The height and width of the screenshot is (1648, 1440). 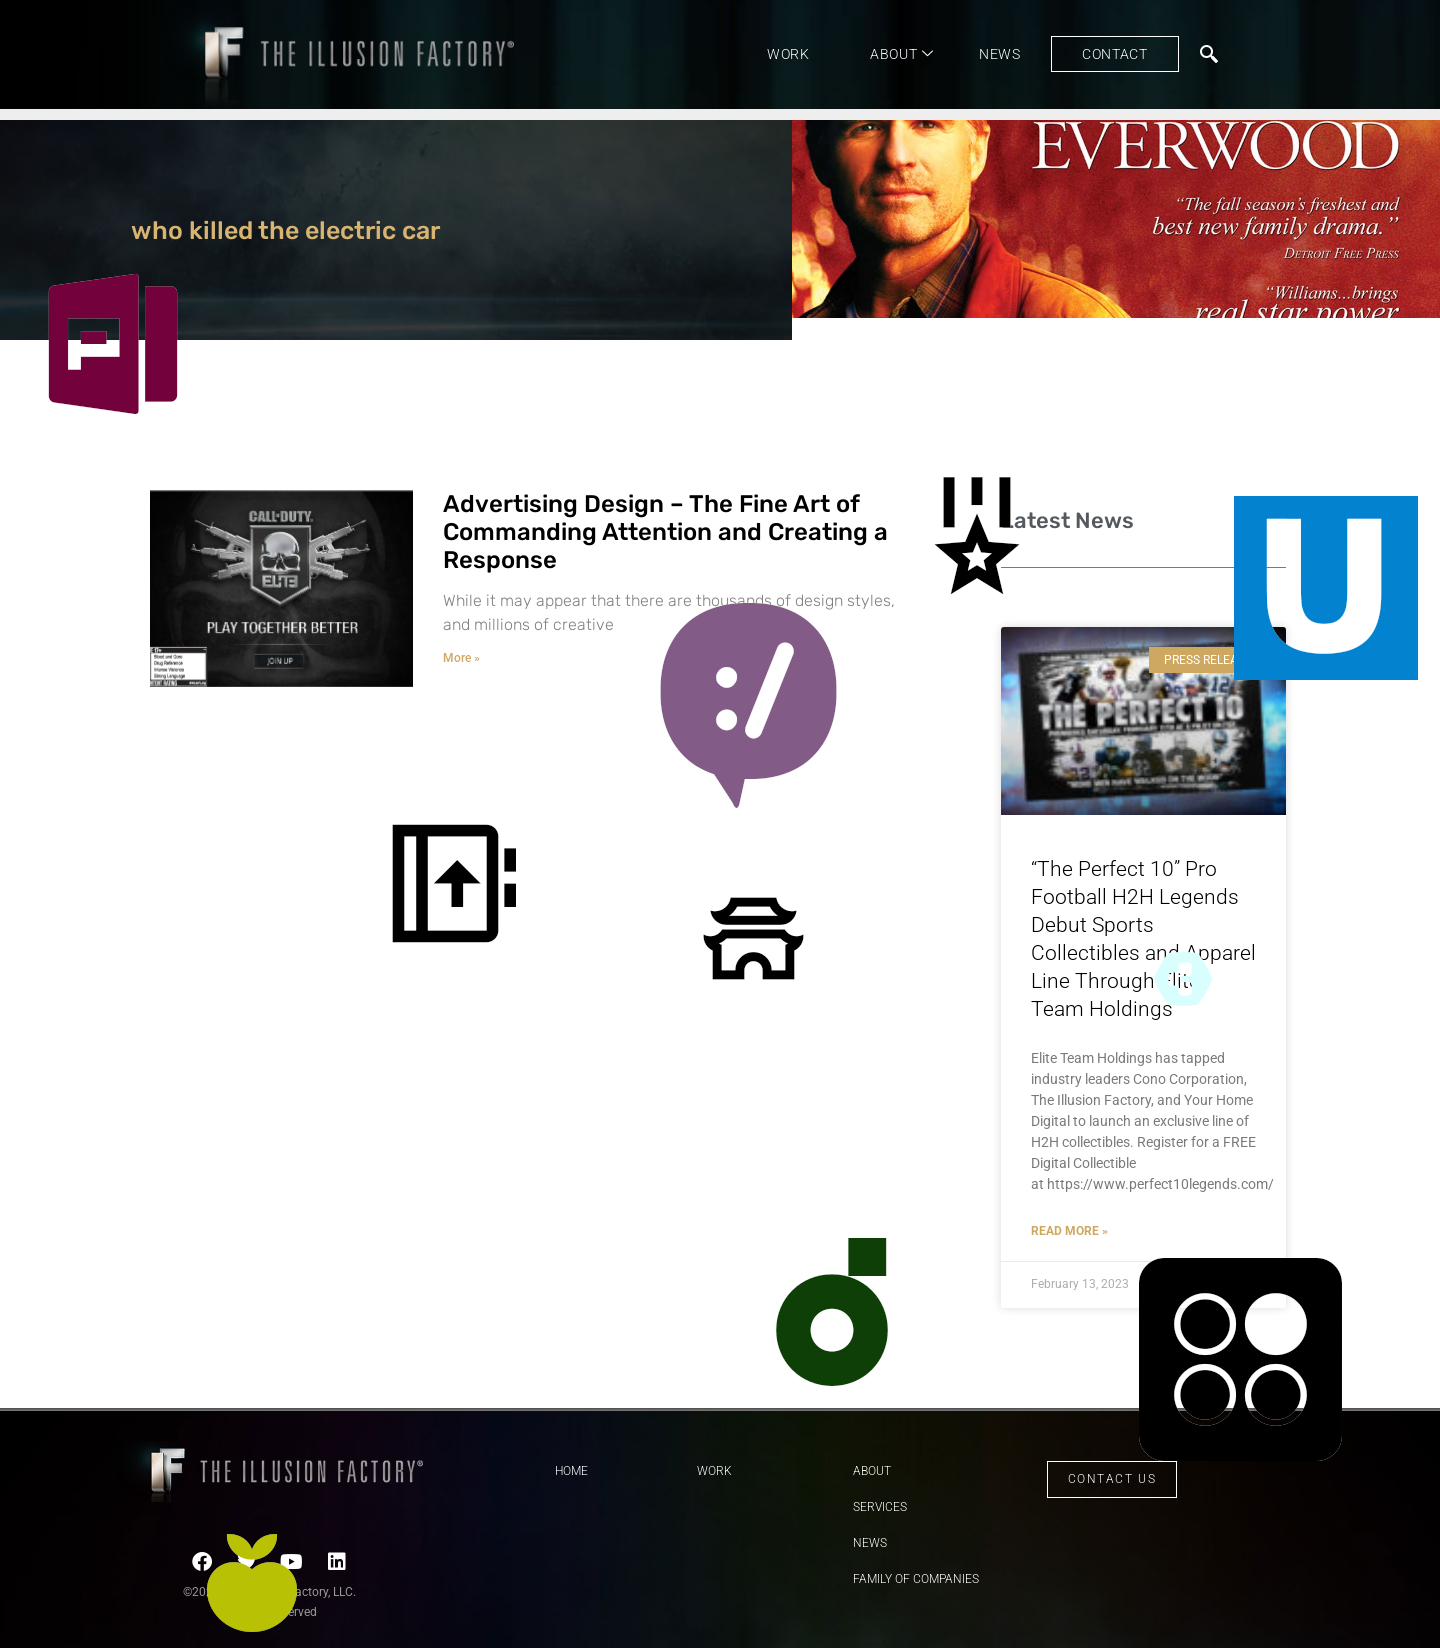 I want to click on open the payback rewards app, so click(x=1240, y=1359).